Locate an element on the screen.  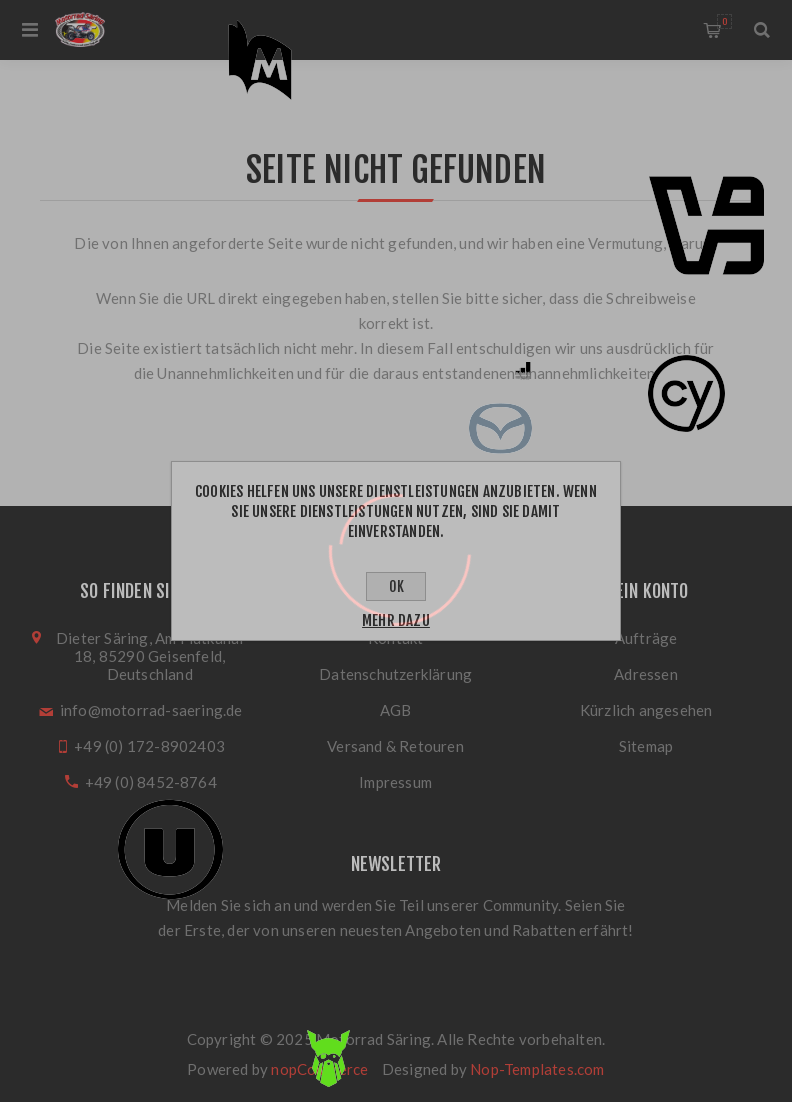
magasins u brand logo is located at coordinates (170, 849).